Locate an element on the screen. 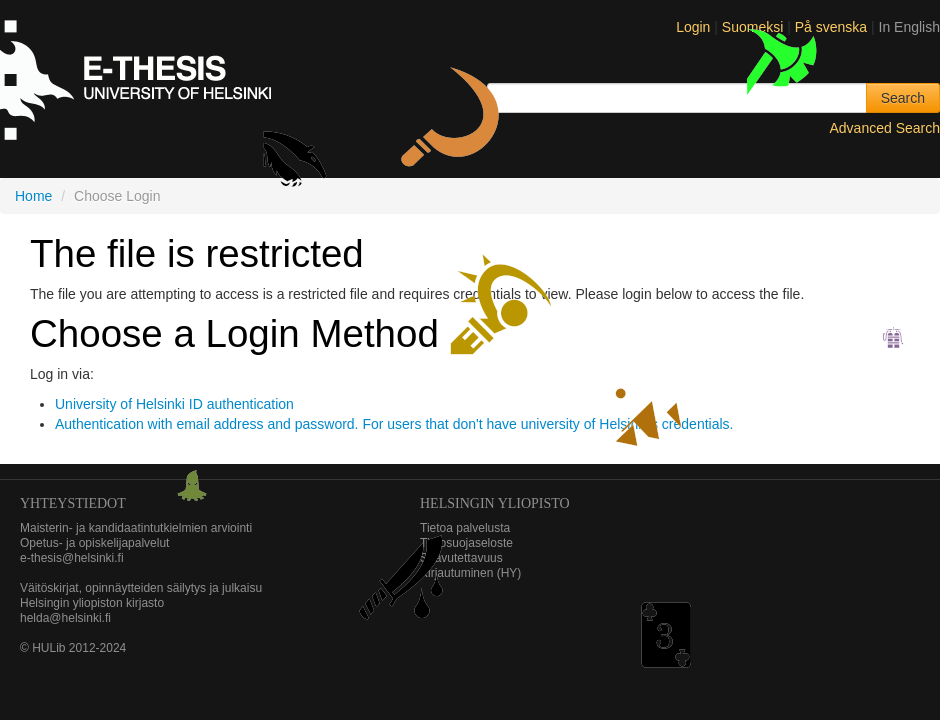 This screenshot has width=940, height=720. indicates a damaged or worn weapon in inventory is located at coordinates (781, 64).